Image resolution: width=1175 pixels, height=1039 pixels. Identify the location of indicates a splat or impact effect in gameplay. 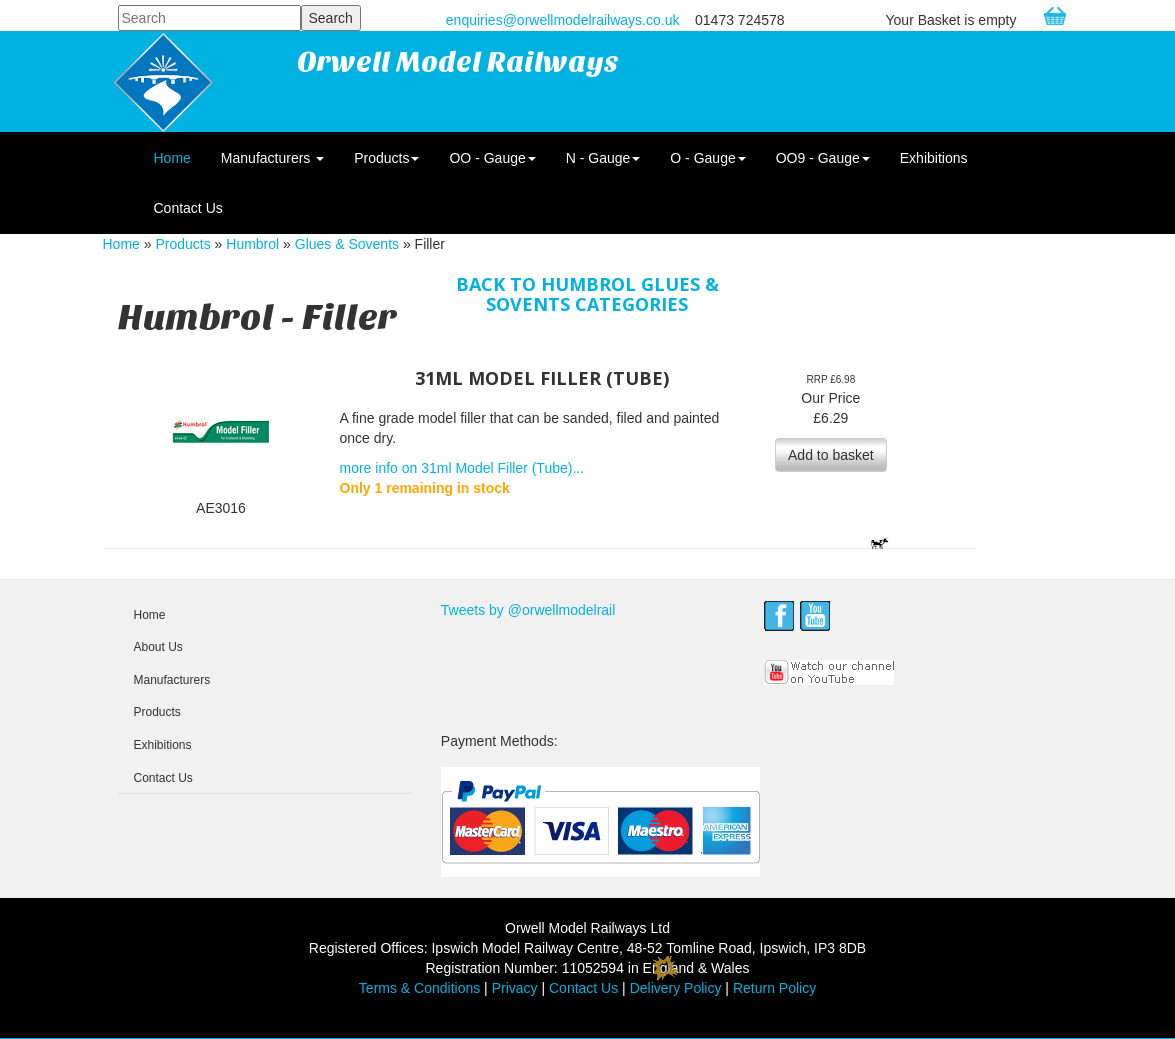
(665, 968).